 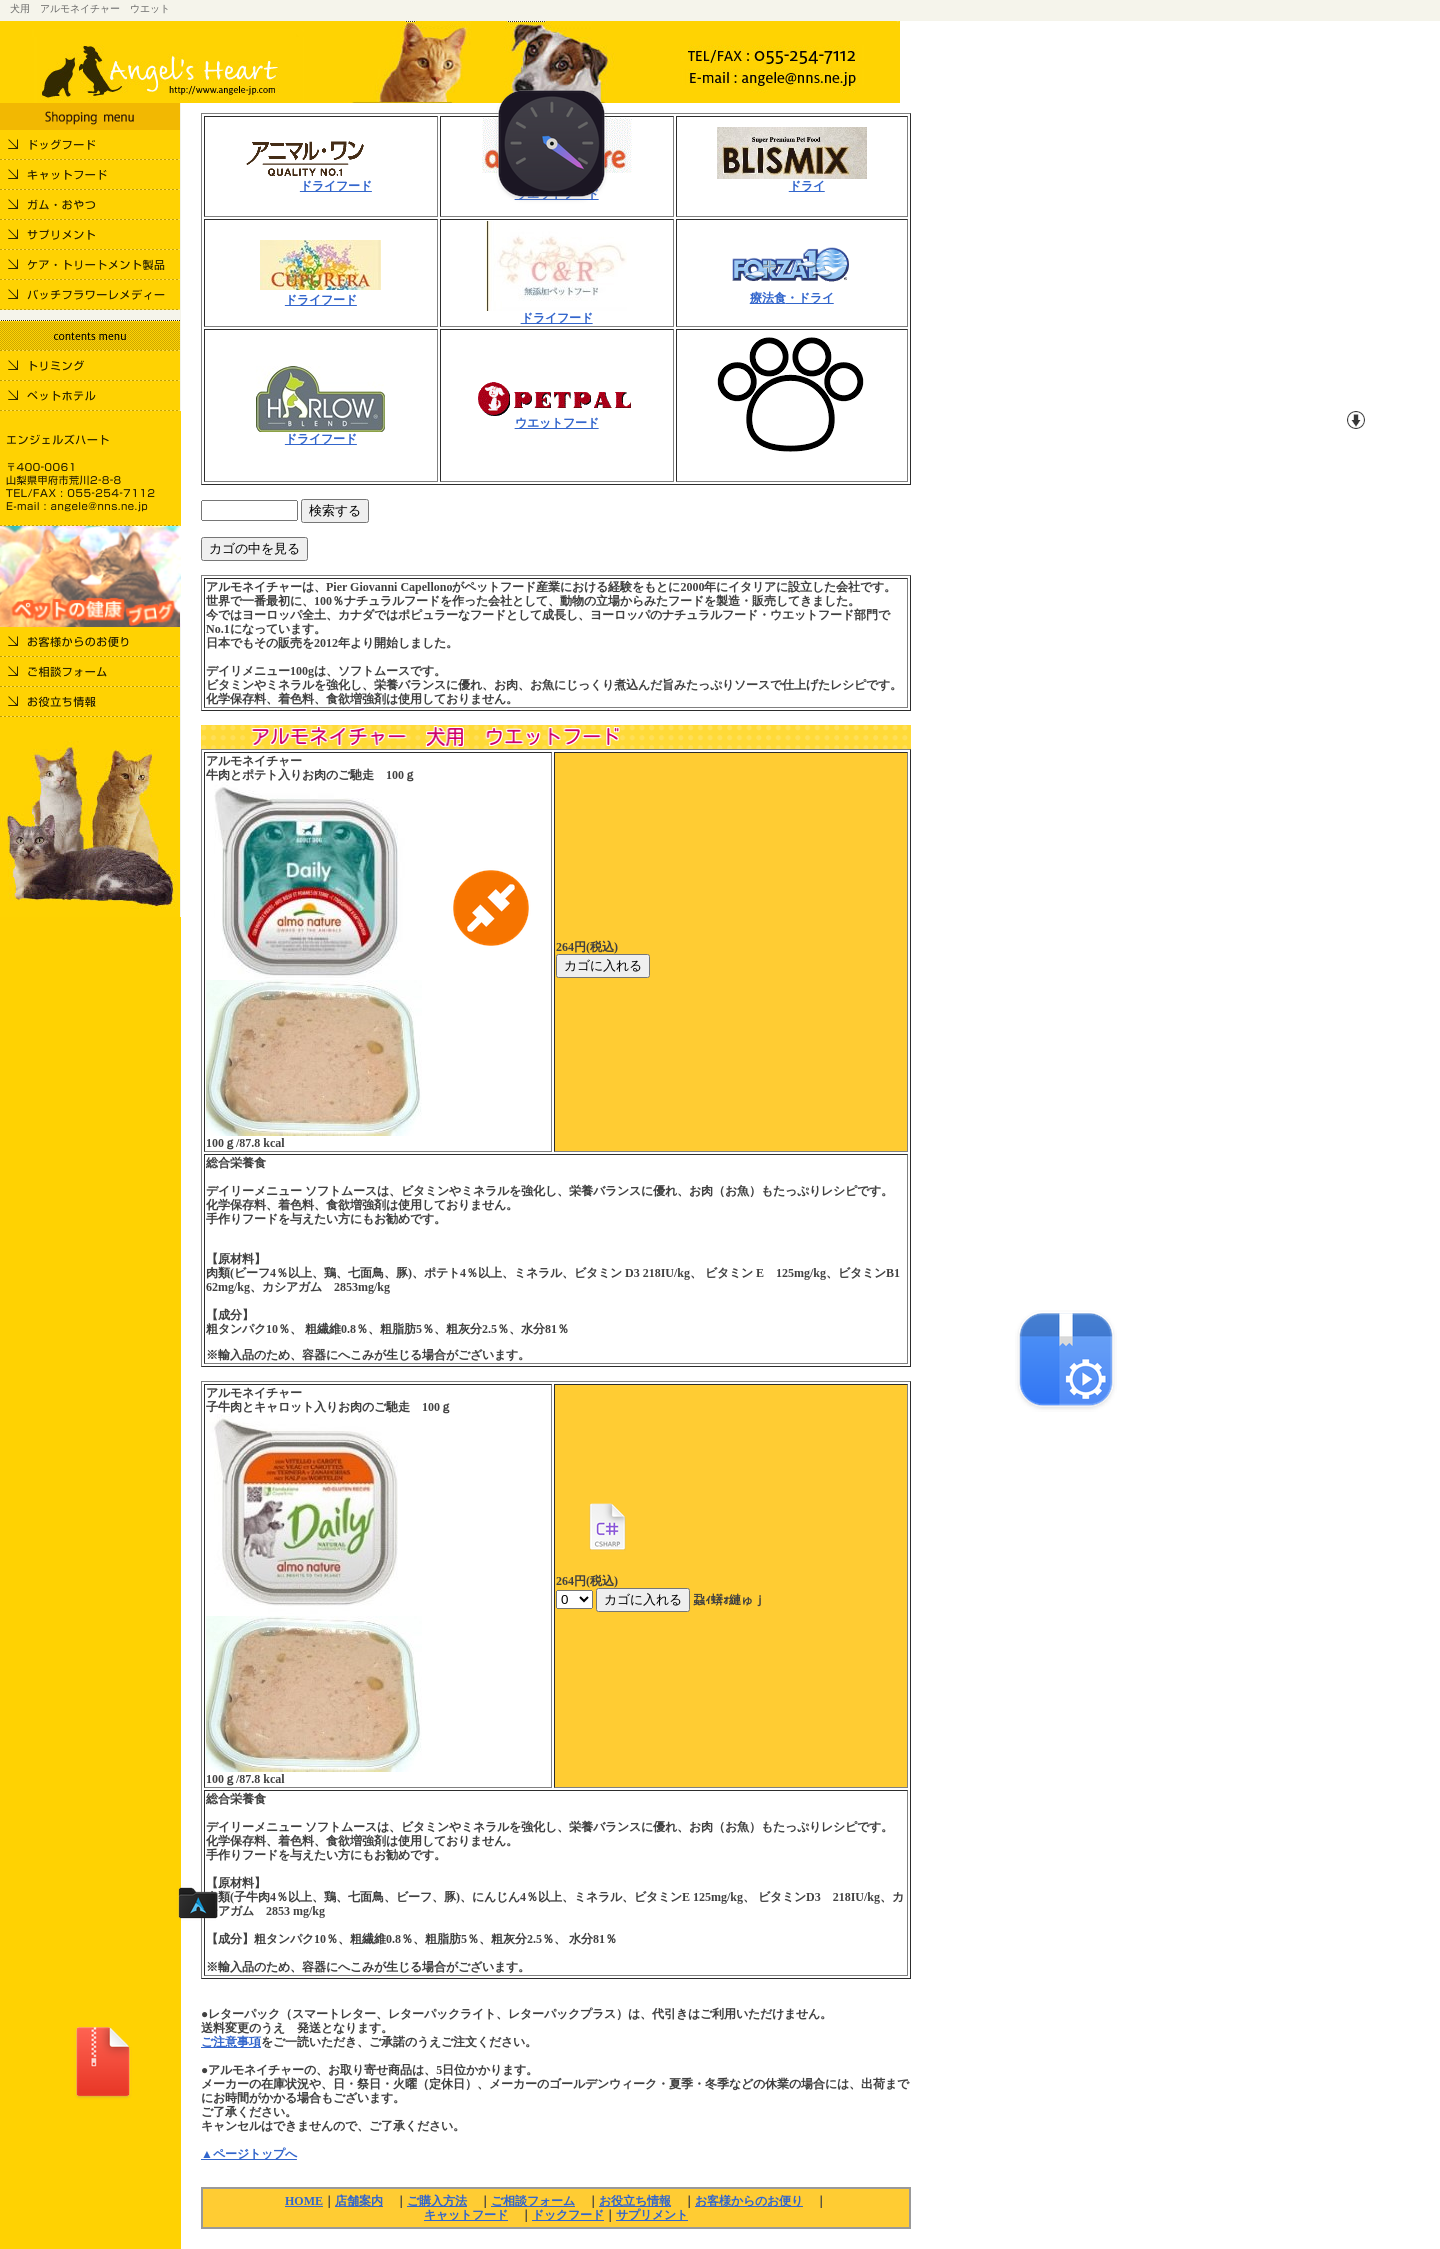 What do you see at coordinates (551, 143) in the screenshot?
I see `open speedtest app to measure internet speed` at bounding box center [551, 143].